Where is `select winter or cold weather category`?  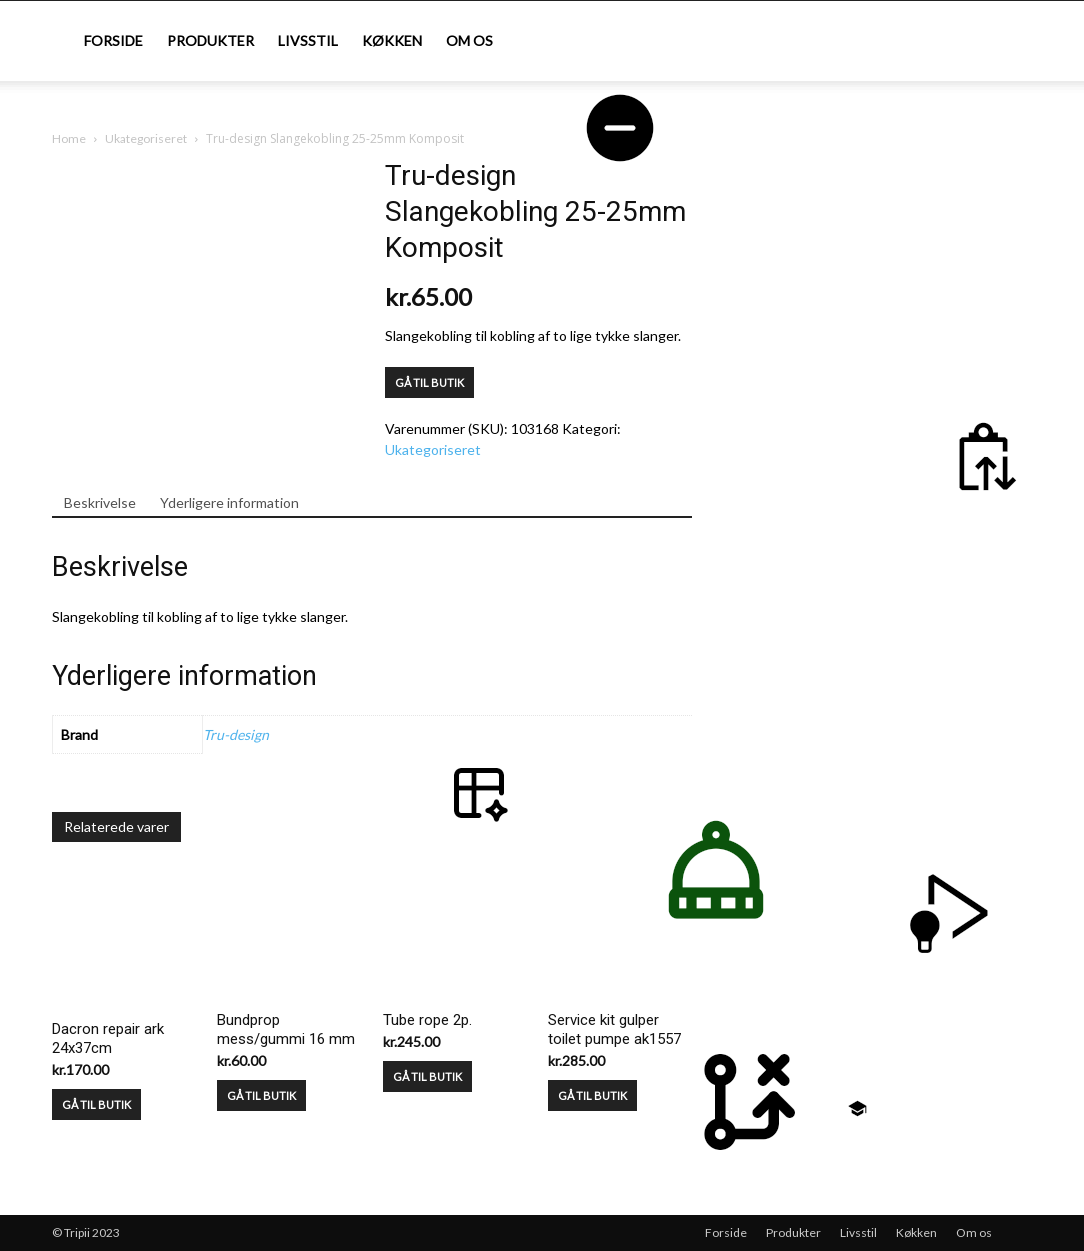
select winter or cold weather category is located at coordinates (716, 875).